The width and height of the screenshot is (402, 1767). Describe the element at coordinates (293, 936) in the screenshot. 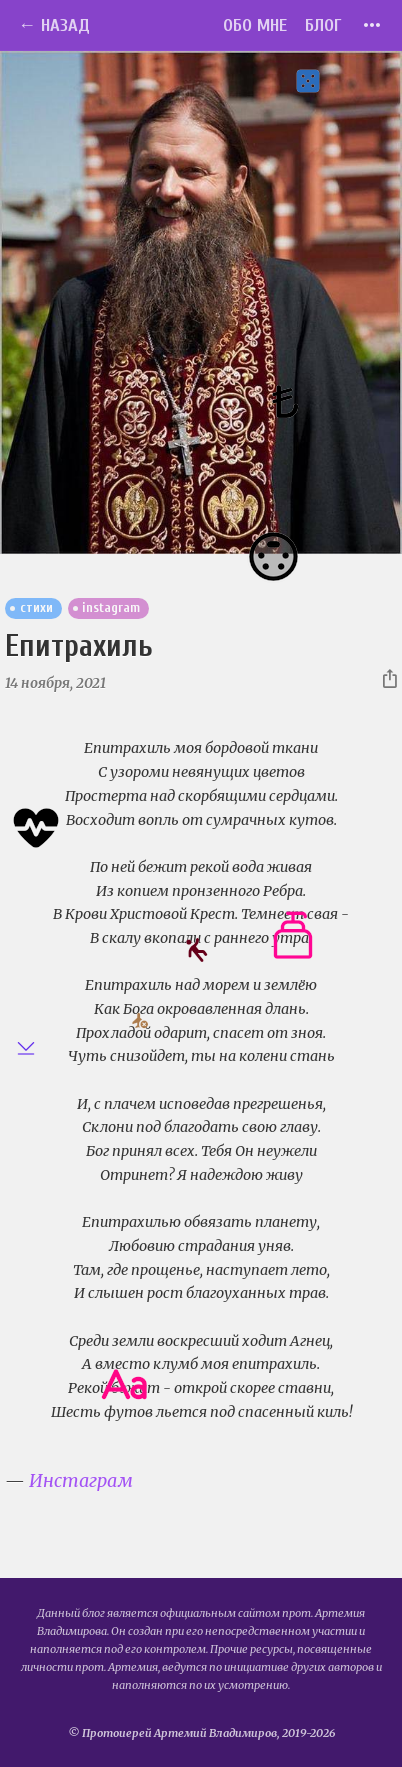

I see `access hand washing or hygiene instructions` at that location.